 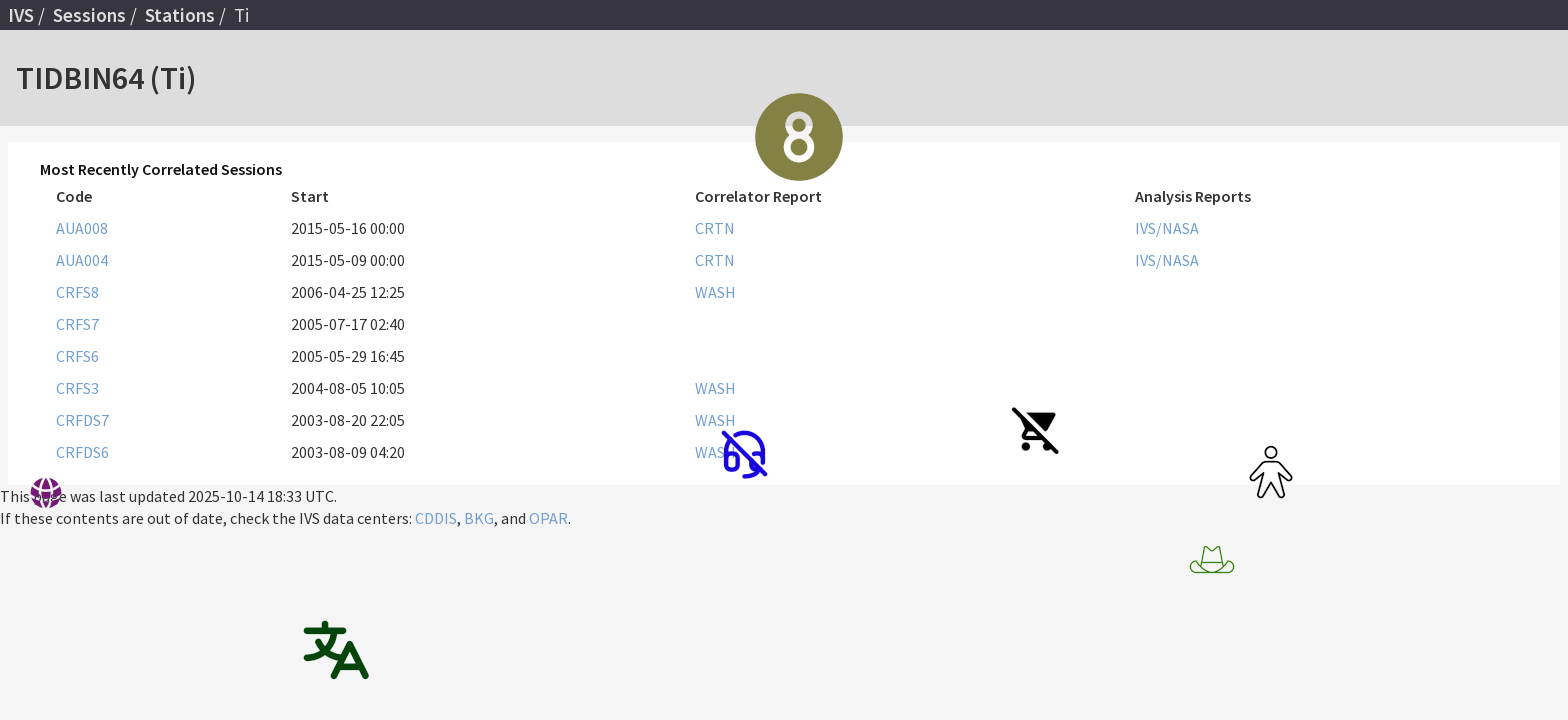 What do you see at coordinates (334, 651) in the screenshot?
I see `translate text to another language` at bounding box center [334, 651].